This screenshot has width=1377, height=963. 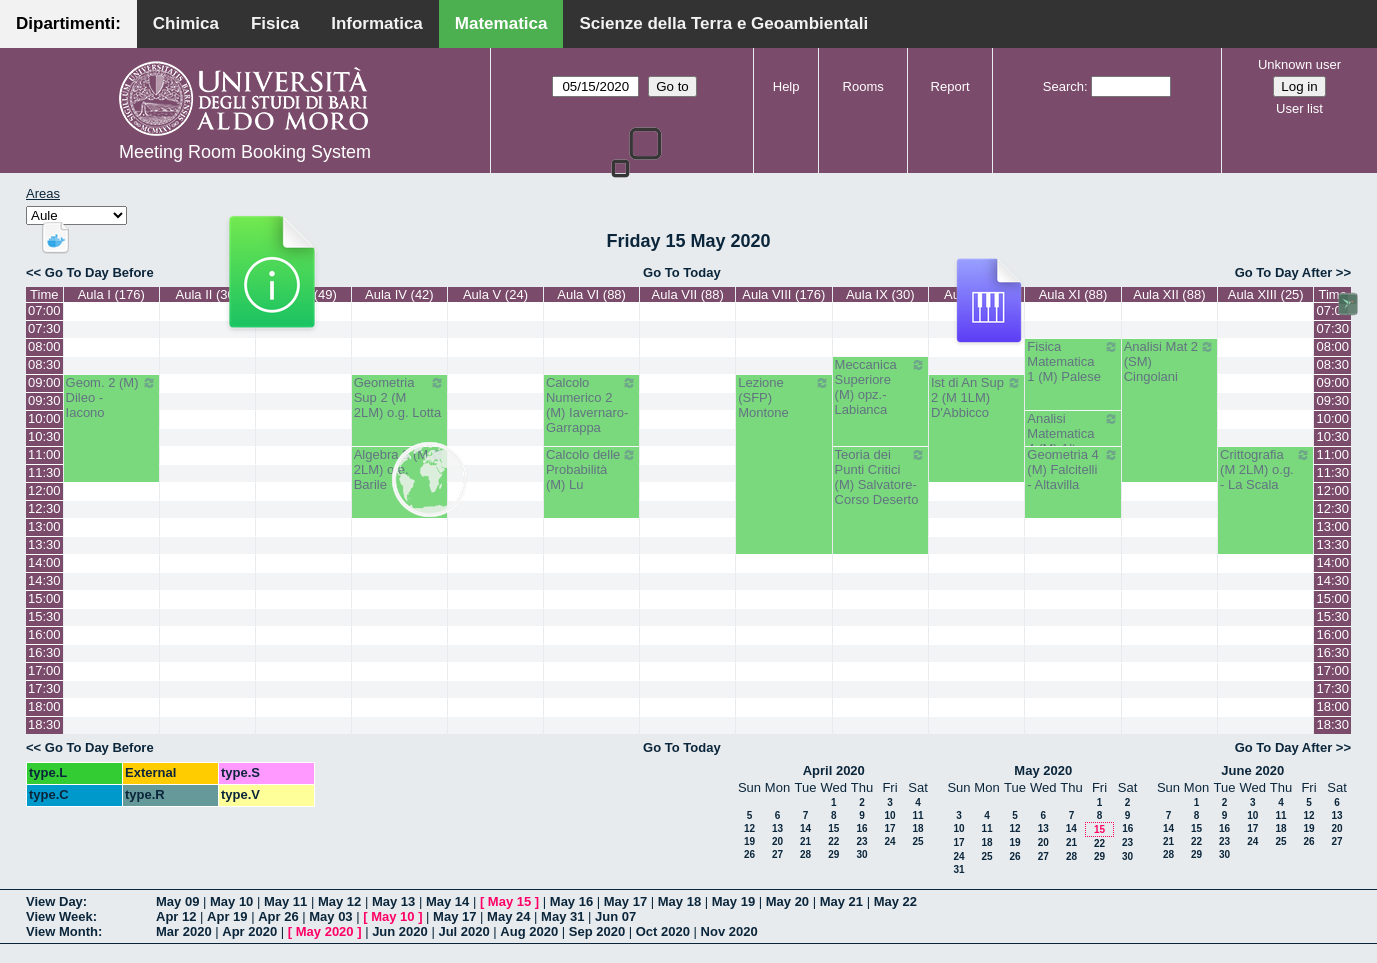 What do you see at coordinates (429, 479) in the screenshot?
I see `indicates web-based or online content` at bounding box center [429, 479].